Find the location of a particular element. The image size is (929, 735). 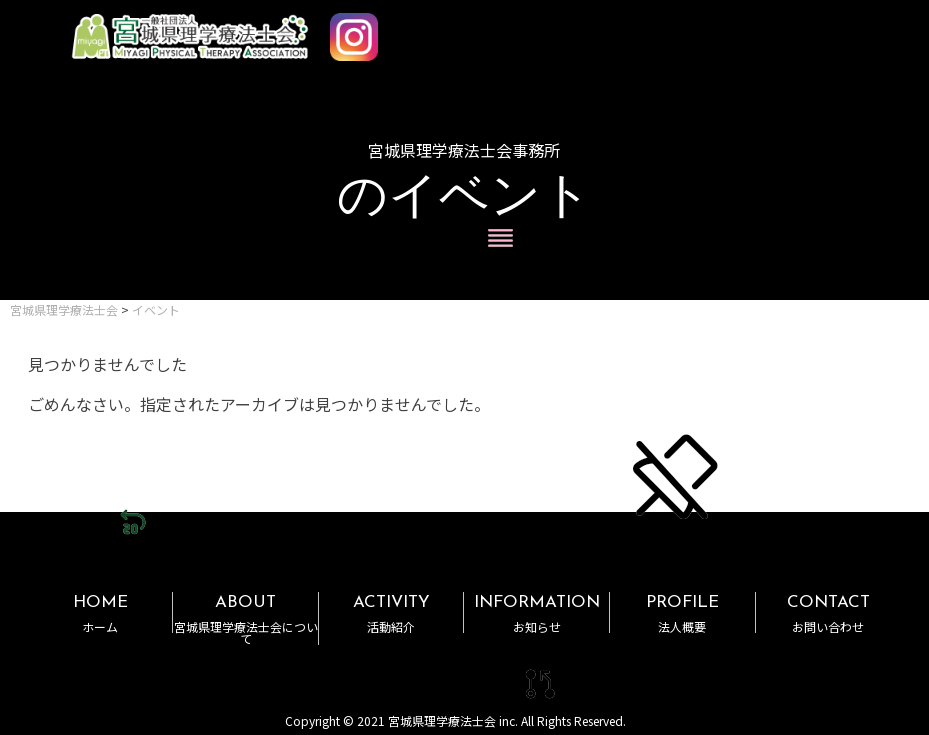

create a new pull request is located at coordinates (539, 684).